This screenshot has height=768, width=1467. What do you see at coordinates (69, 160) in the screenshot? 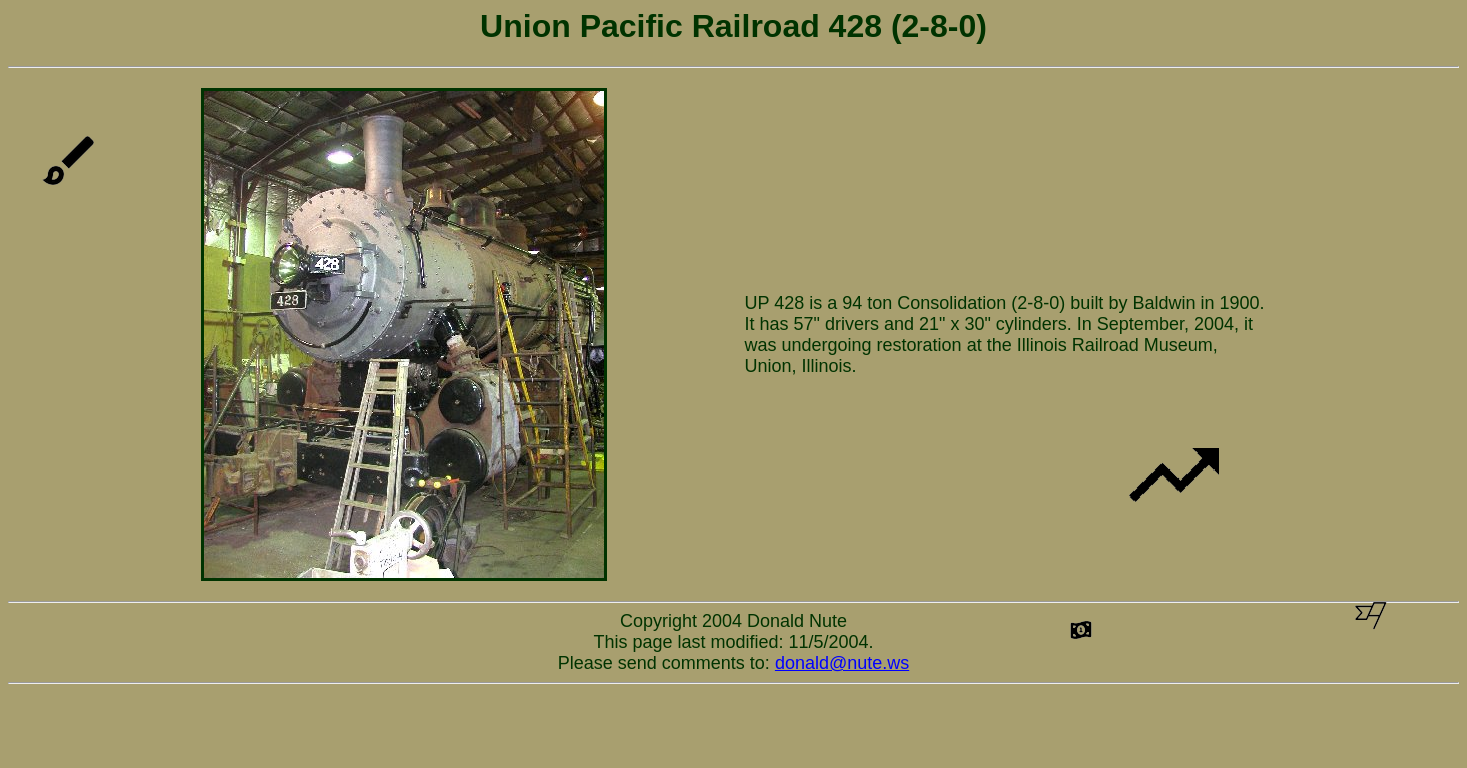
I see `access brush or painting tools` at bounding box center [69, 160].